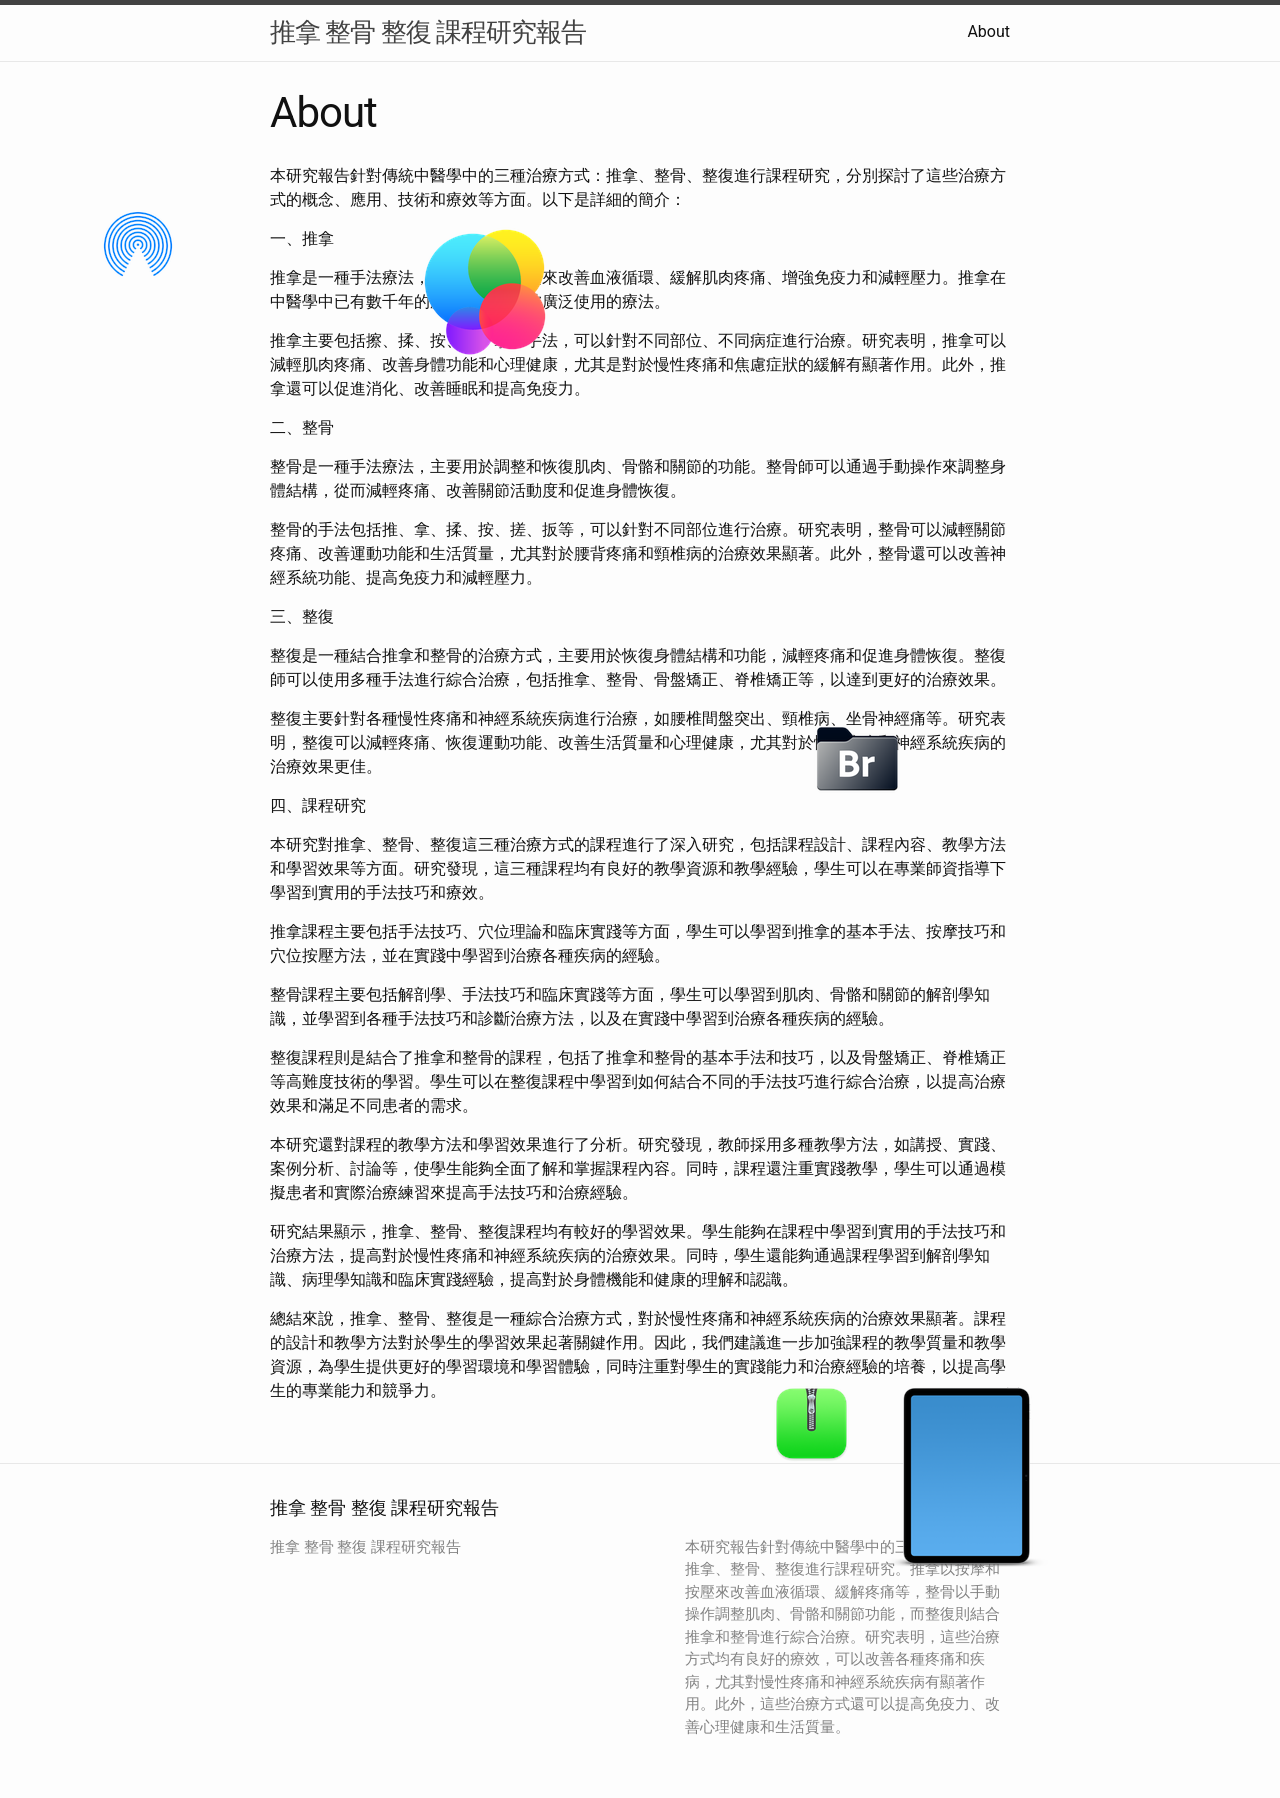 This screenshot has height=1798, width=1280. Describe the element at coordinates (485, 292) in the screenshot. I see `access game center account settings` at that location.